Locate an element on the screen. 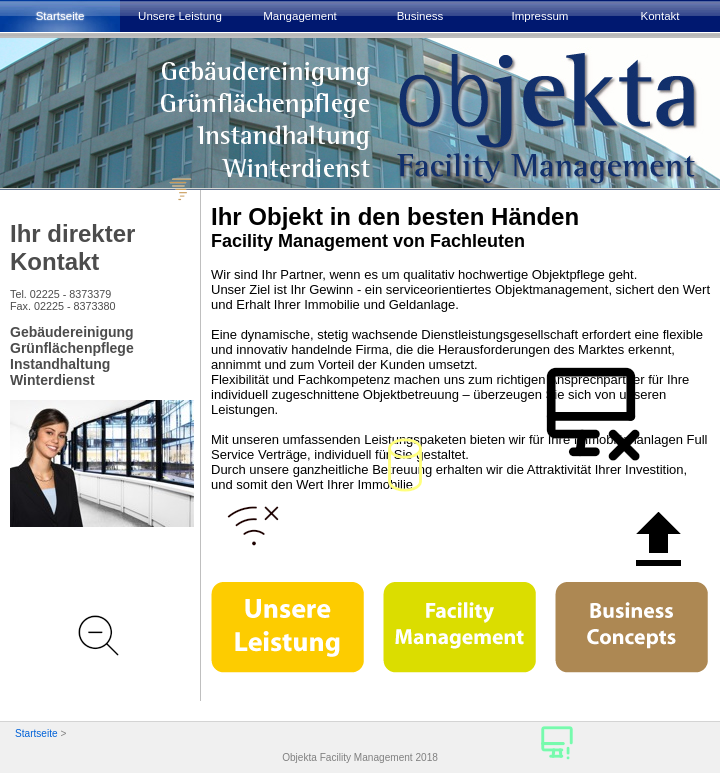 The image size is (720, 773). indicates no wifi connection available is located at coordinates (254, 525).